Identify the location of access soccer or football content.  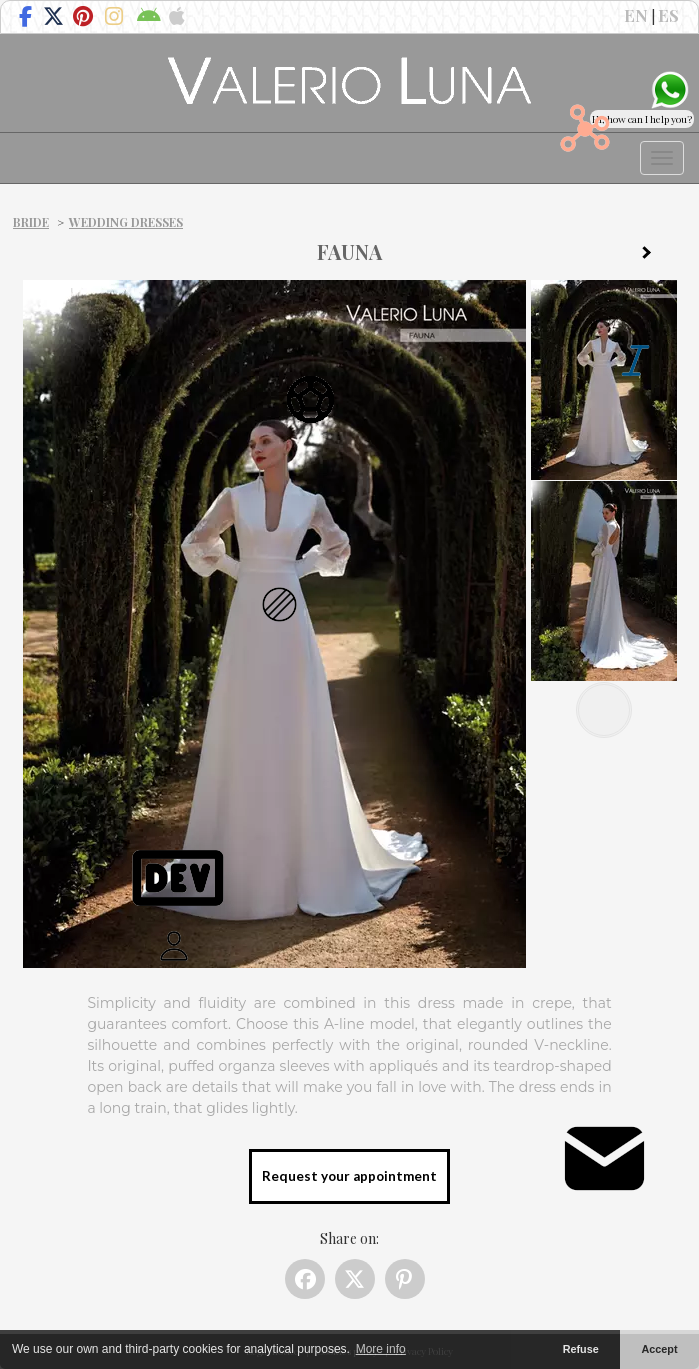
(310, 399).